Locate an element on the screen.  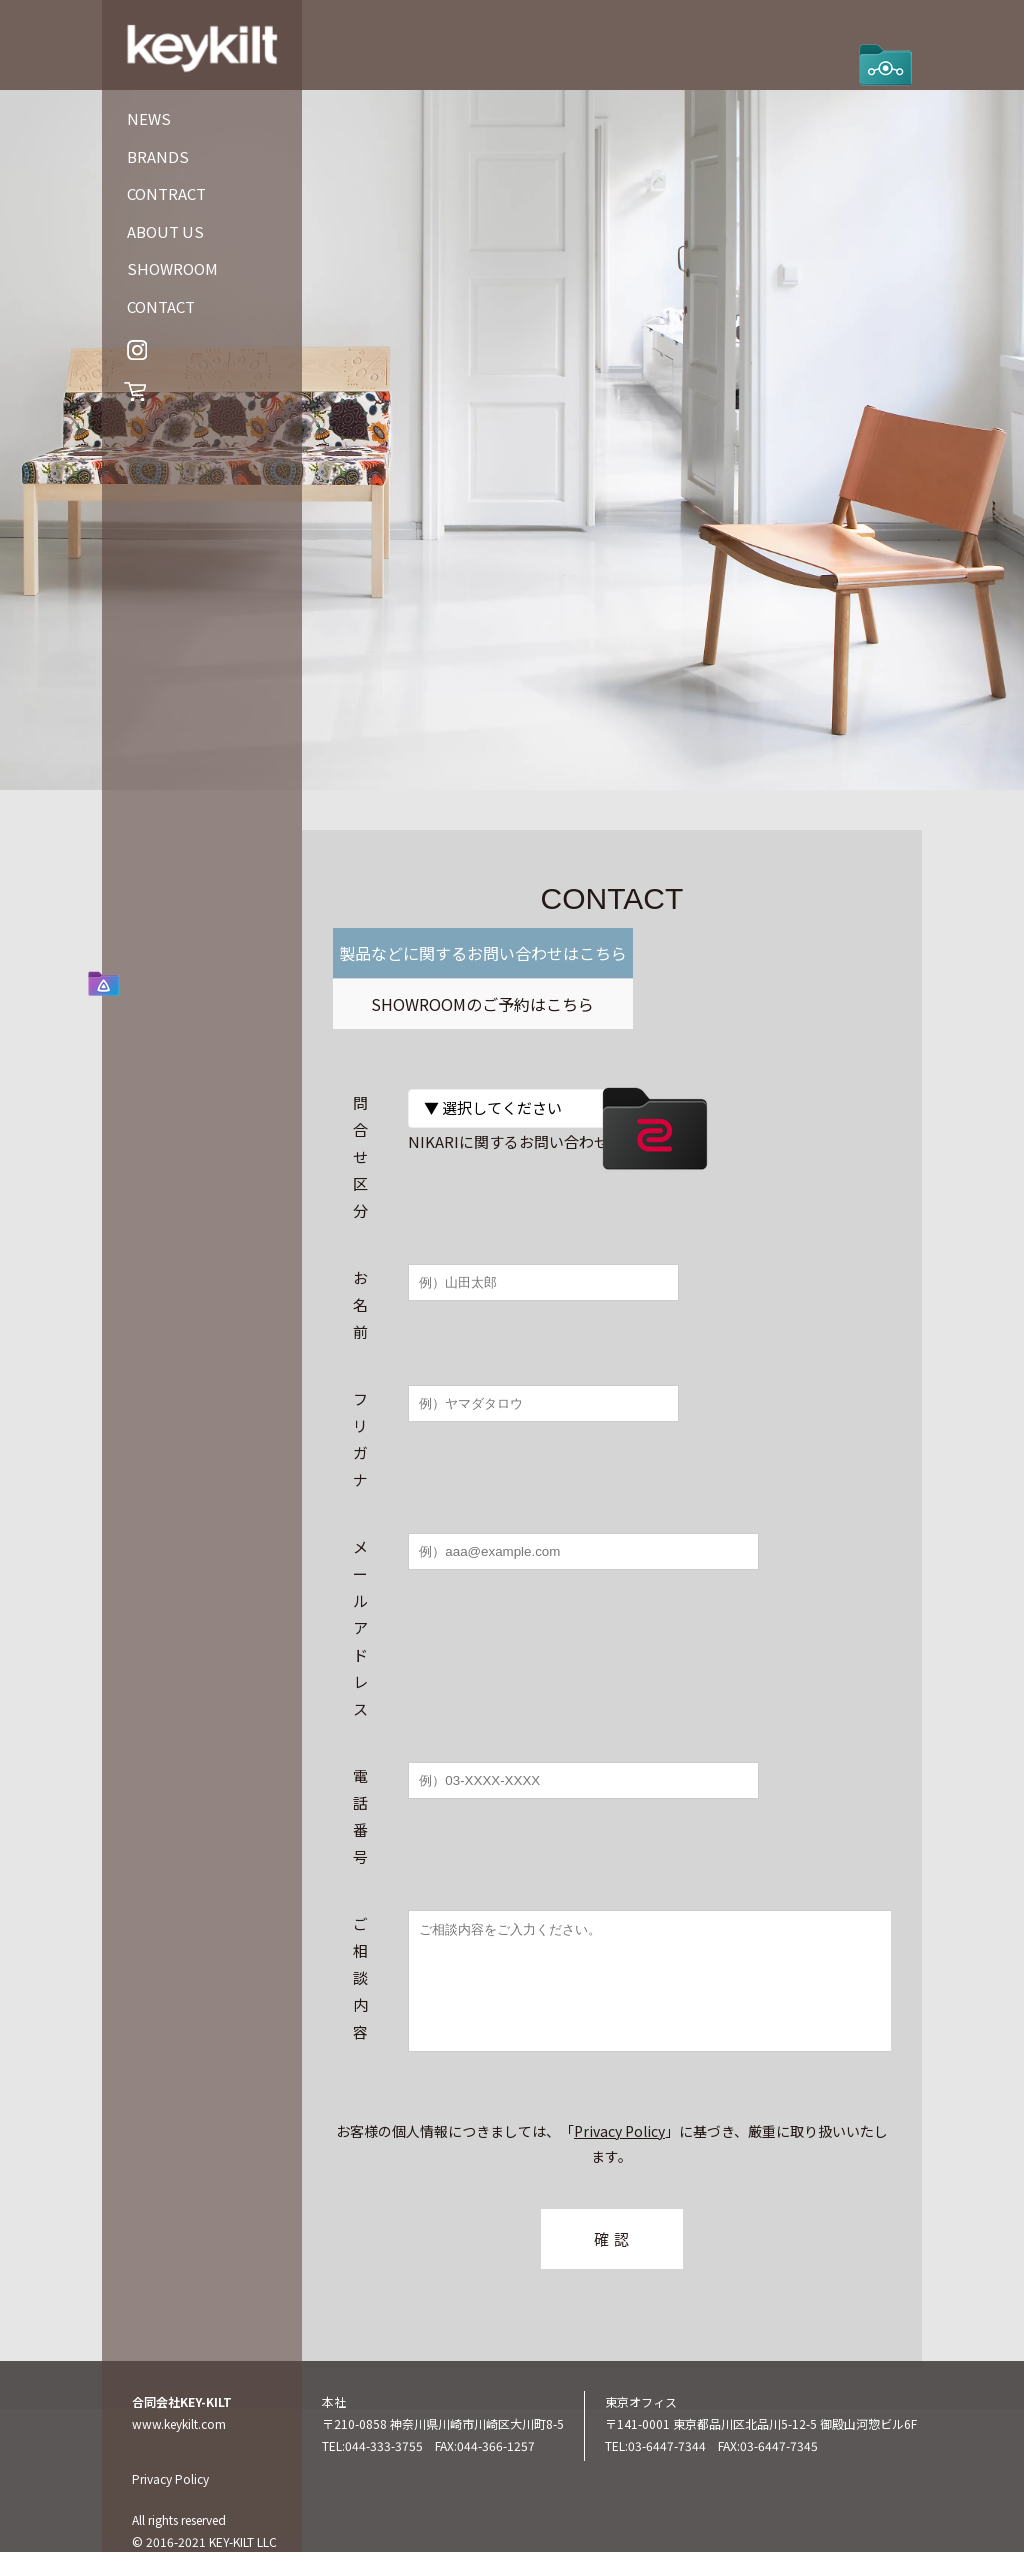
folder containing BenQ ZOWIE gaming peripherals software or drivers is located at coordinates (654, 1131).